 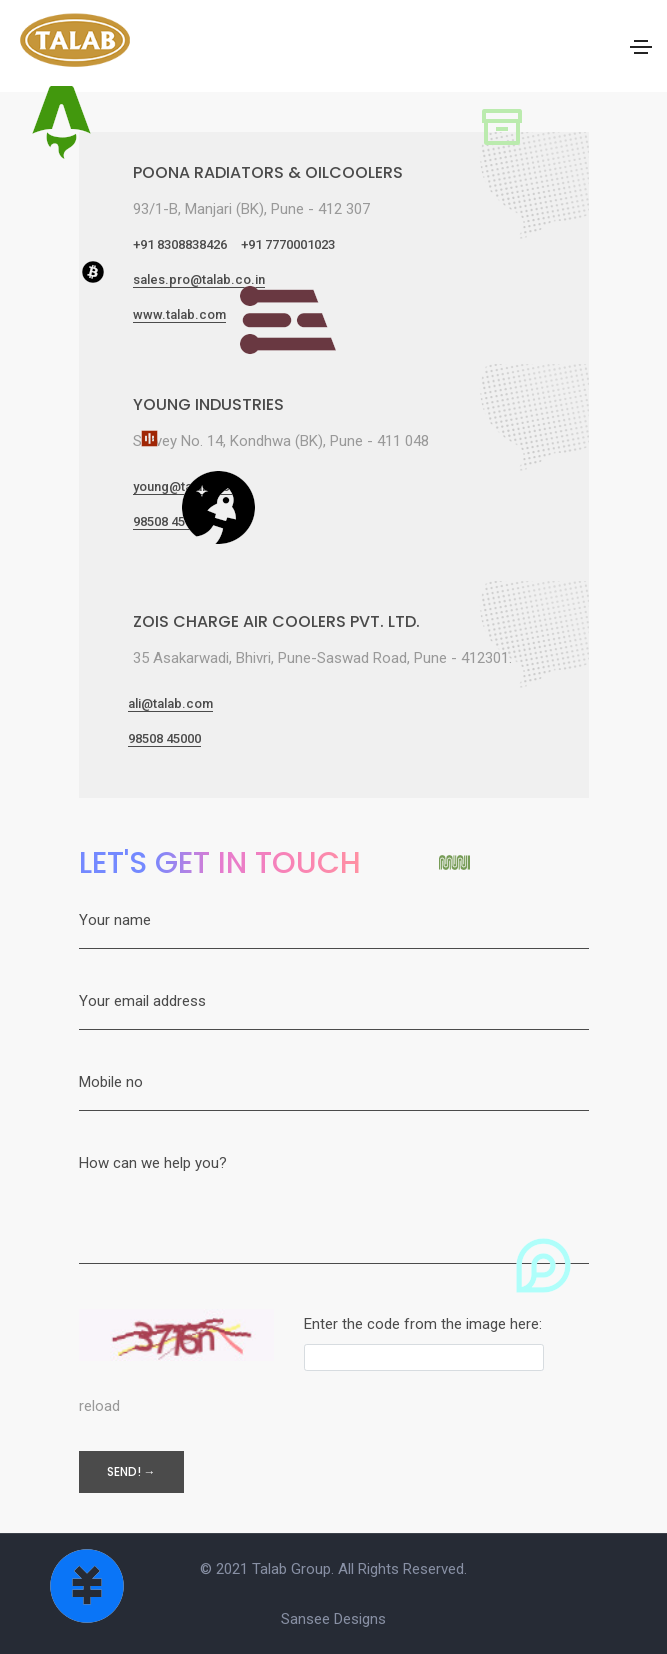 What do you see at coordinates (149, 438) in the screenshot?
I see `activate voice recognition or speech input` at bounding box center [149, 438].